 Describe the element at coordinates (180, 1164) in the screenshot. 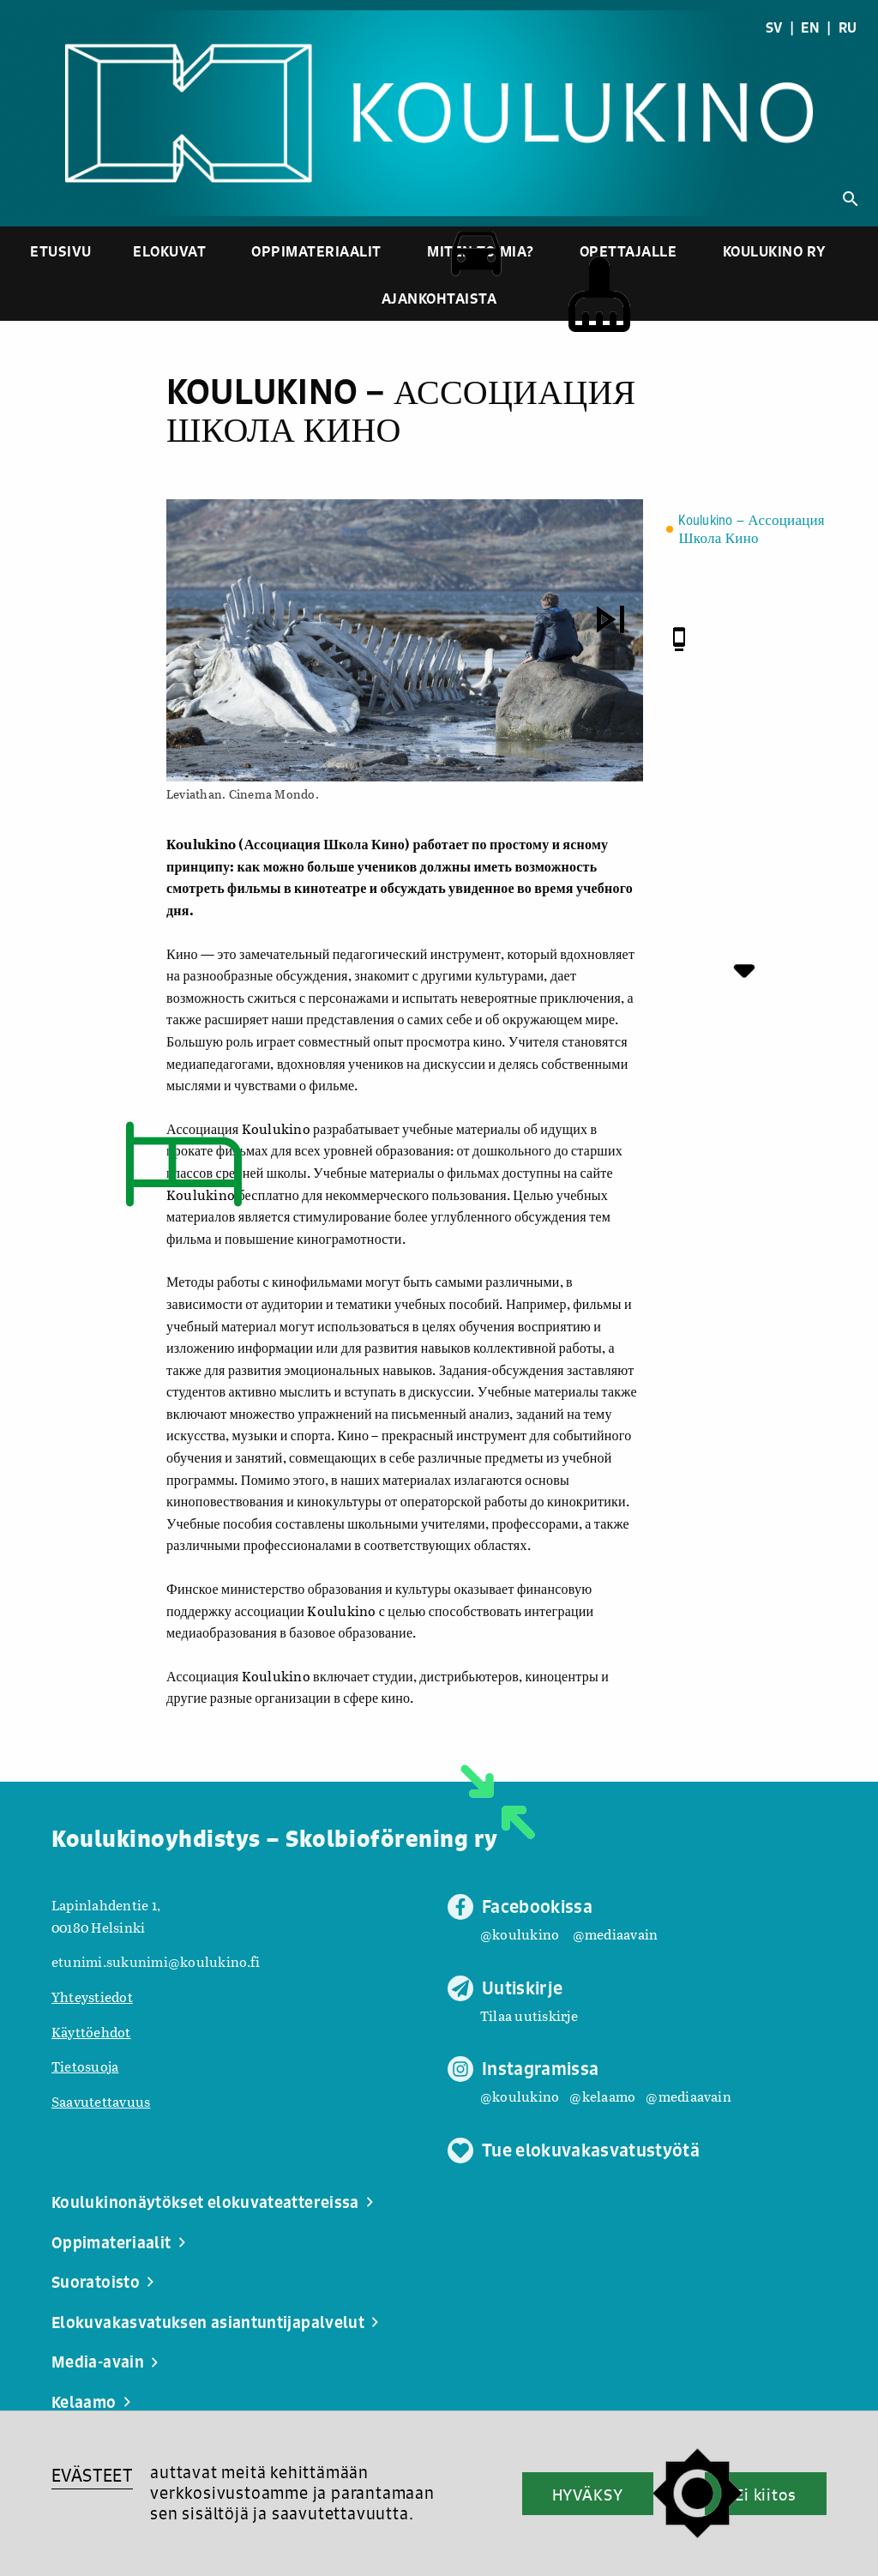

I see `view accommodation or hotel options` at that location.